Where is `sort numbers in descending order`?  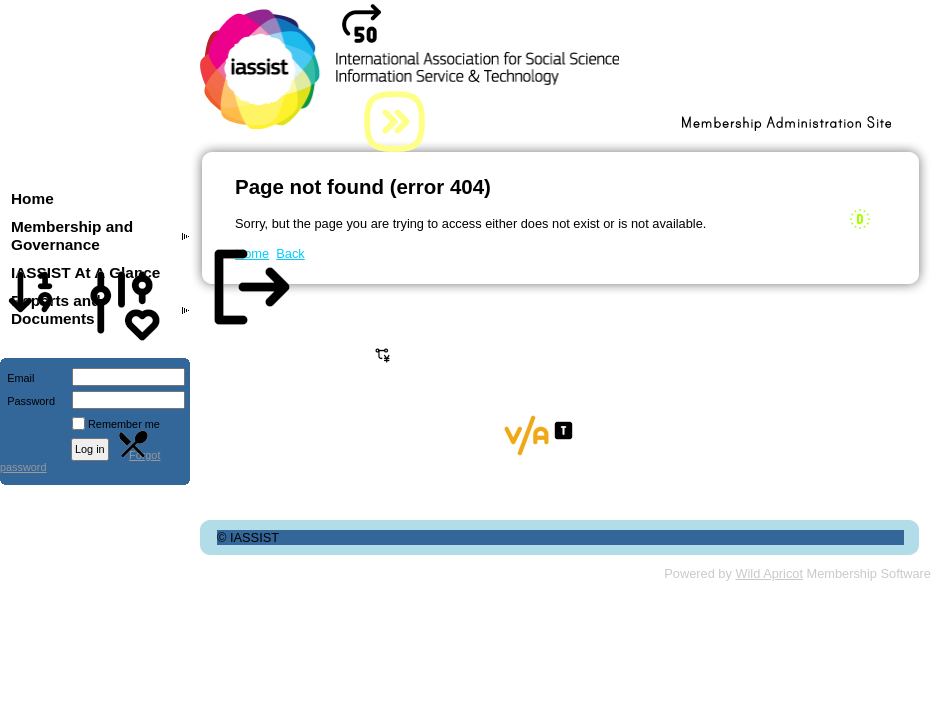
sort numbers in descending order is located at coordinates (32, 292).